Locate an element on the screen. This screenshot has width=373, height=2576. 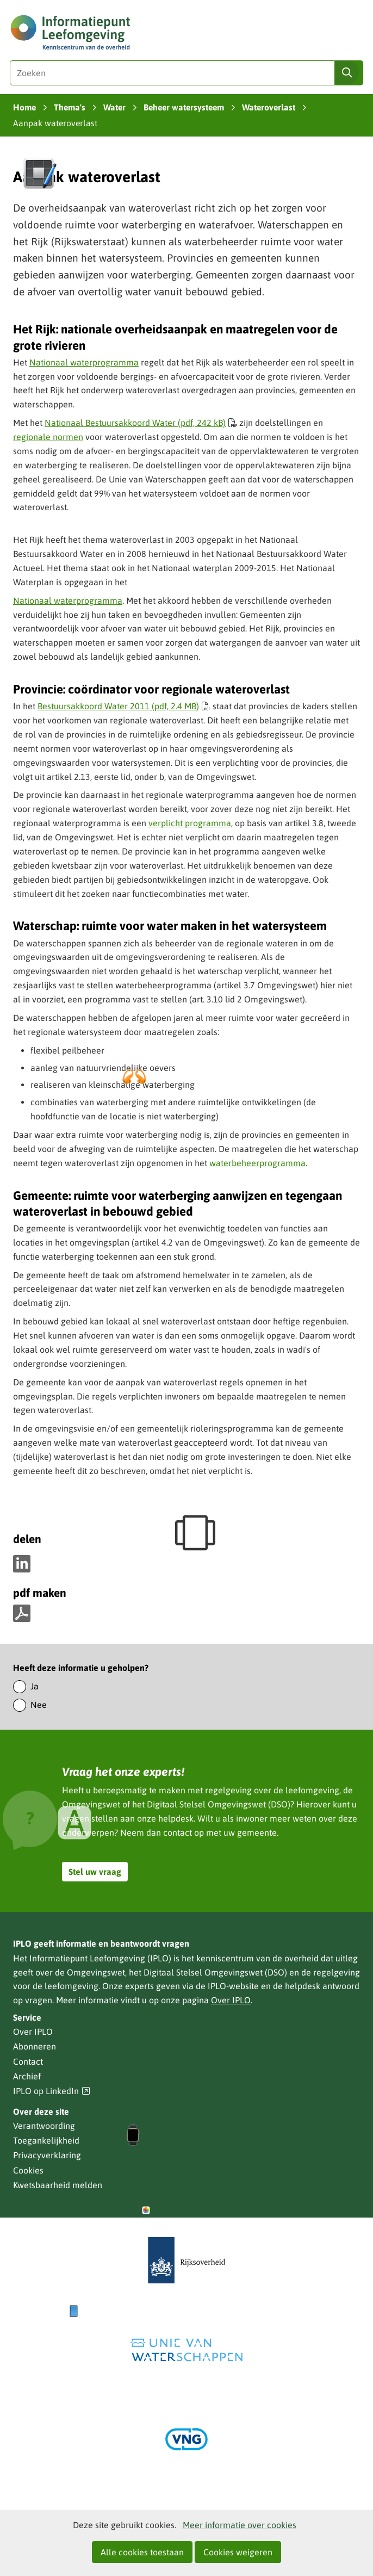
connect wireless earbuds via bluetooth is located at coordinates (134, 1078).